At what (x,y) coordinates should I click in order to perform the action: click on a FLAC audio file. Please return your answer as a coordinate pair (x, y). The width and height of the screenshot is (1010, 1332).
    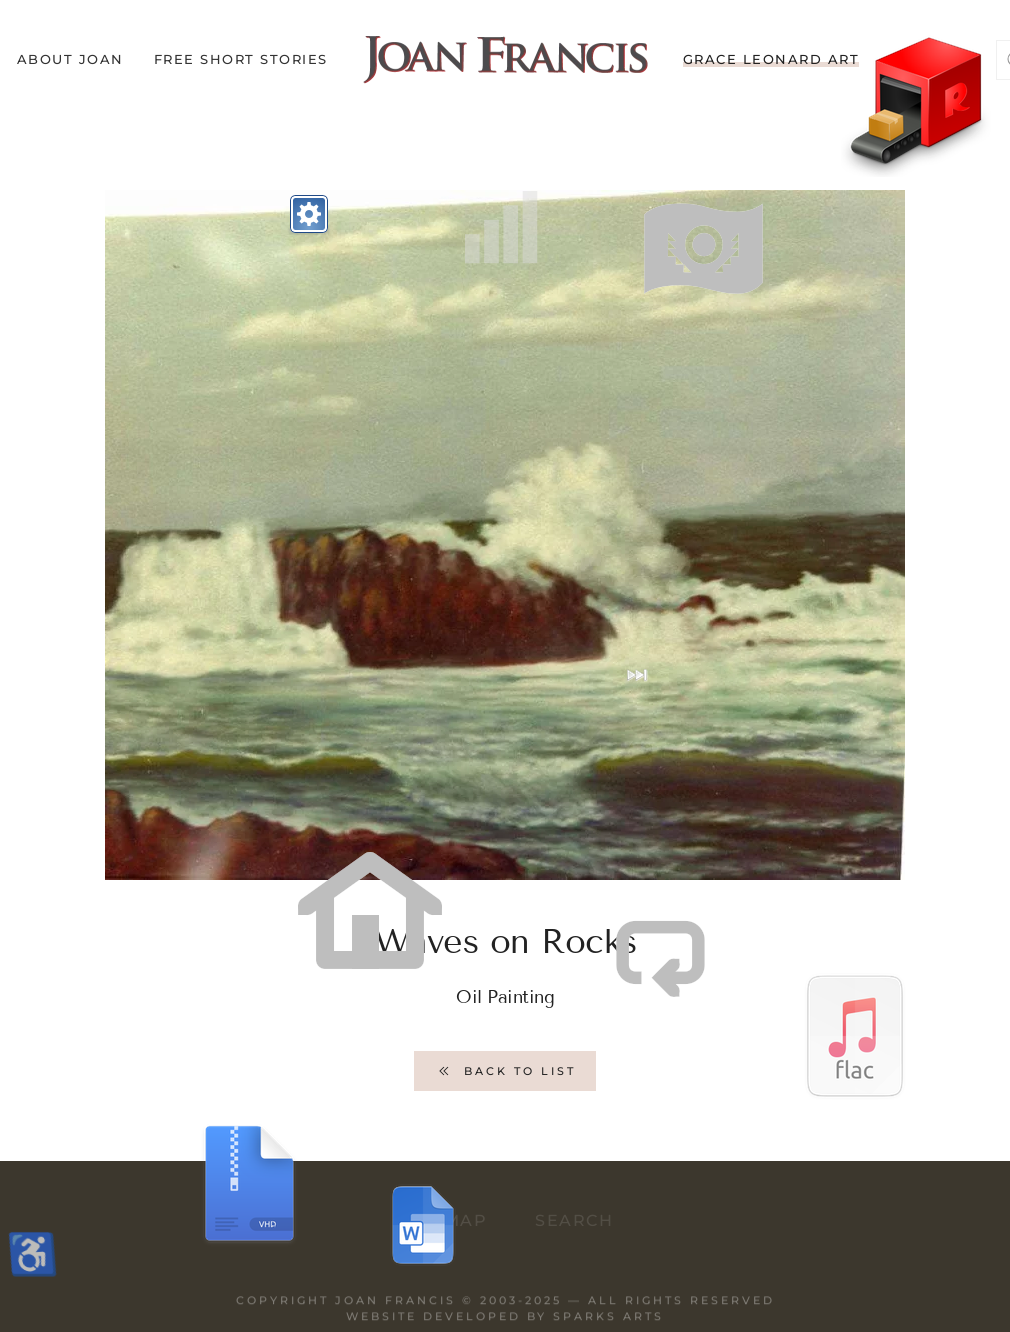
    Looking at the image, I should click on (855, 1036).